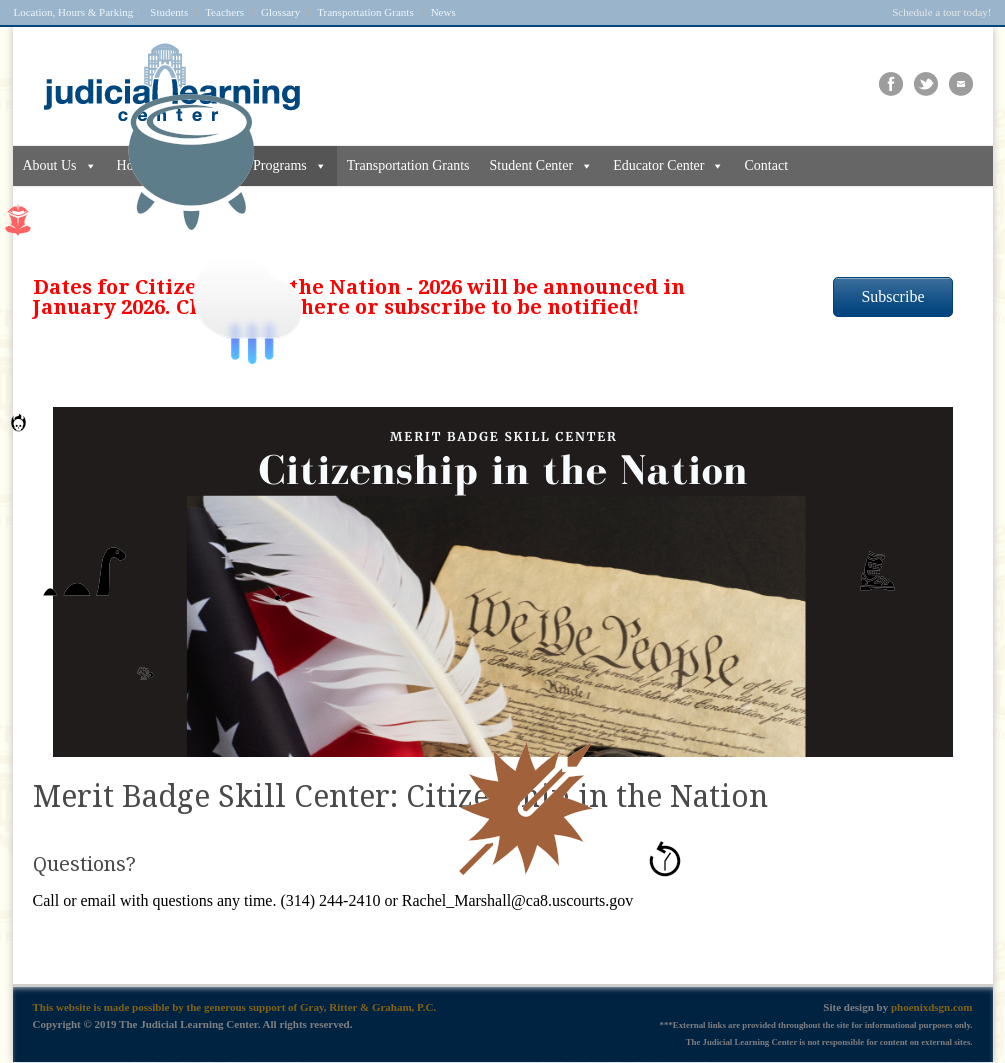  Describe the element at coordinates (282, 596) in the screenshot. I see `indicates a smoking-permitted area or zone` at that location.